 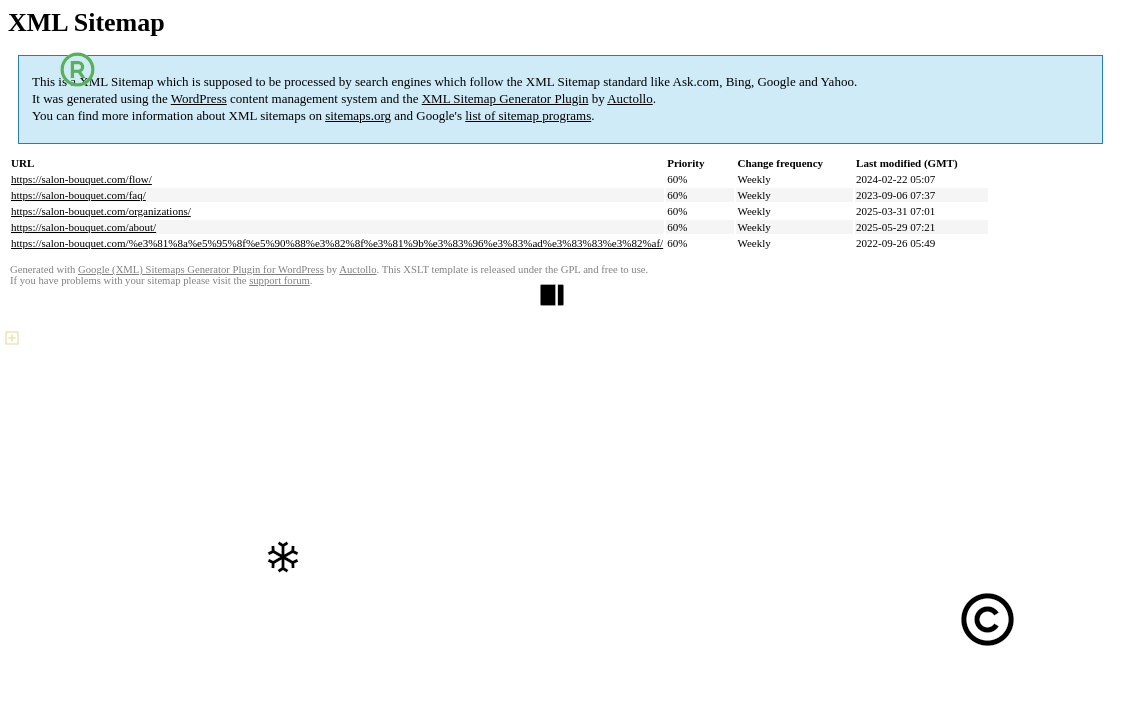 What do you see at coordinates (987, 619) in the screenshot?
I see `indicates copyrighted content` at bounding box center [987, 619].